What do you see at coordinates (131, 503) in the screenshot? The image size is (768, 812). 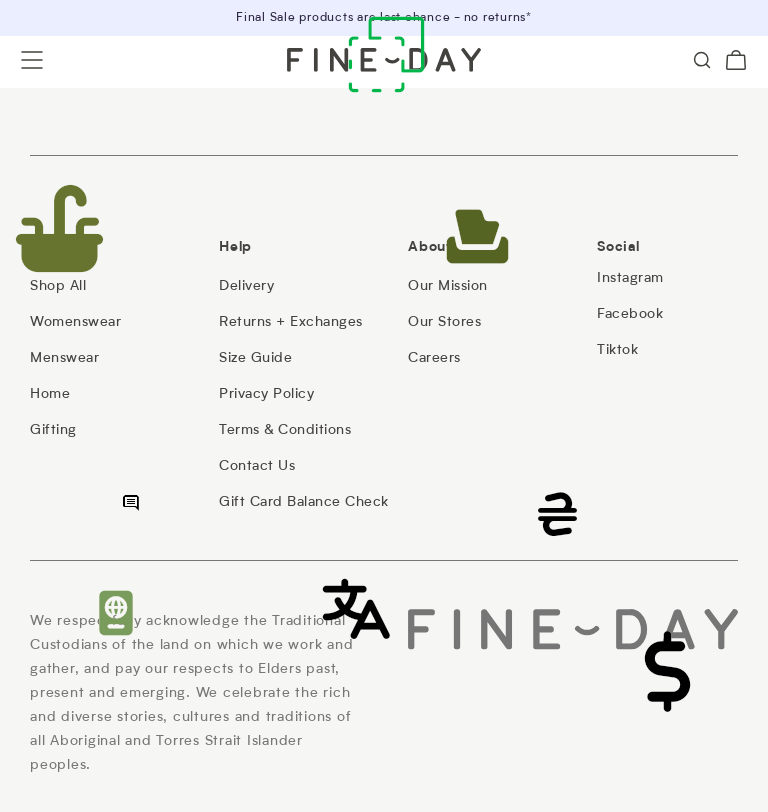 I see `leave a comment` at bounding box center [131, 503].